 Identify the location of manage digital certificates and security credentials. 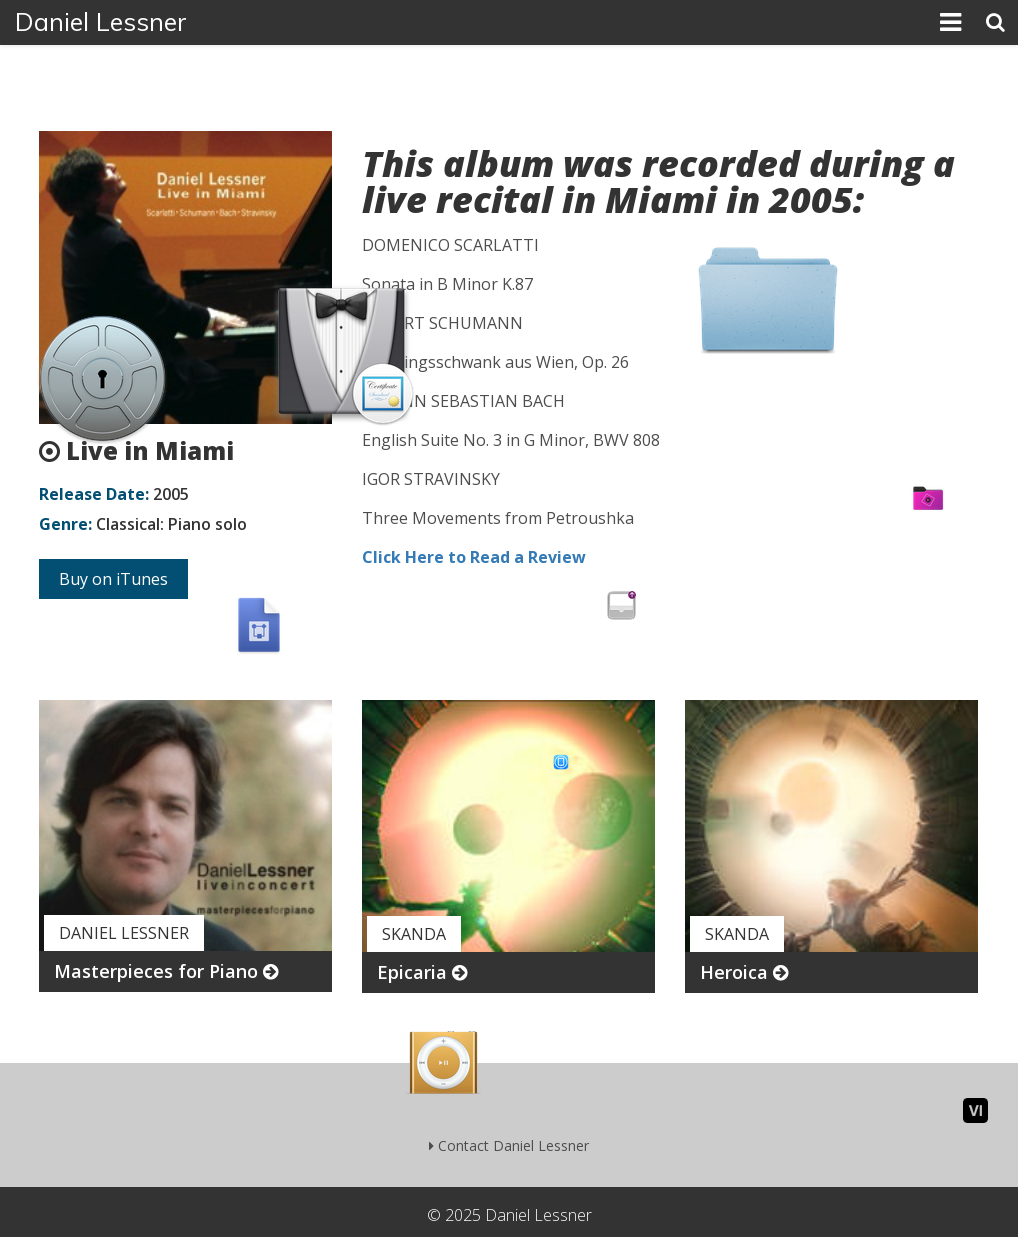
(341, 354).